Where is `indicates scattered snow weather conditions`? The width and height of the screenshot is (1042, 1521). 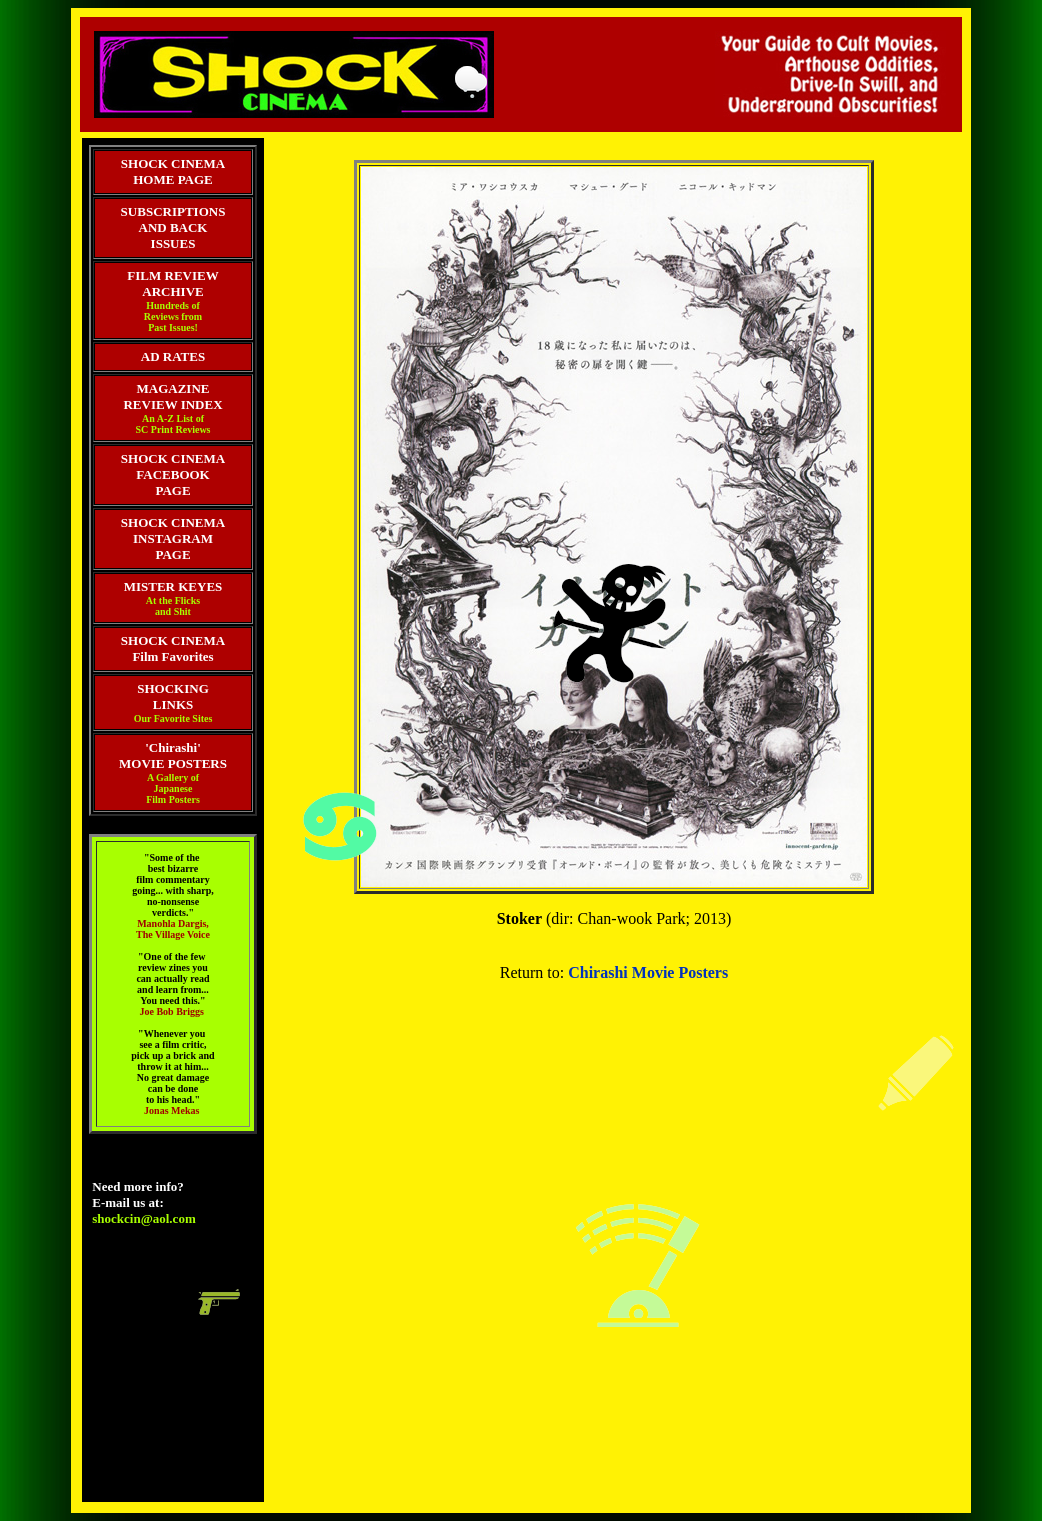
indicates scattered snow weather conditions is located at coordinates (471, 82).